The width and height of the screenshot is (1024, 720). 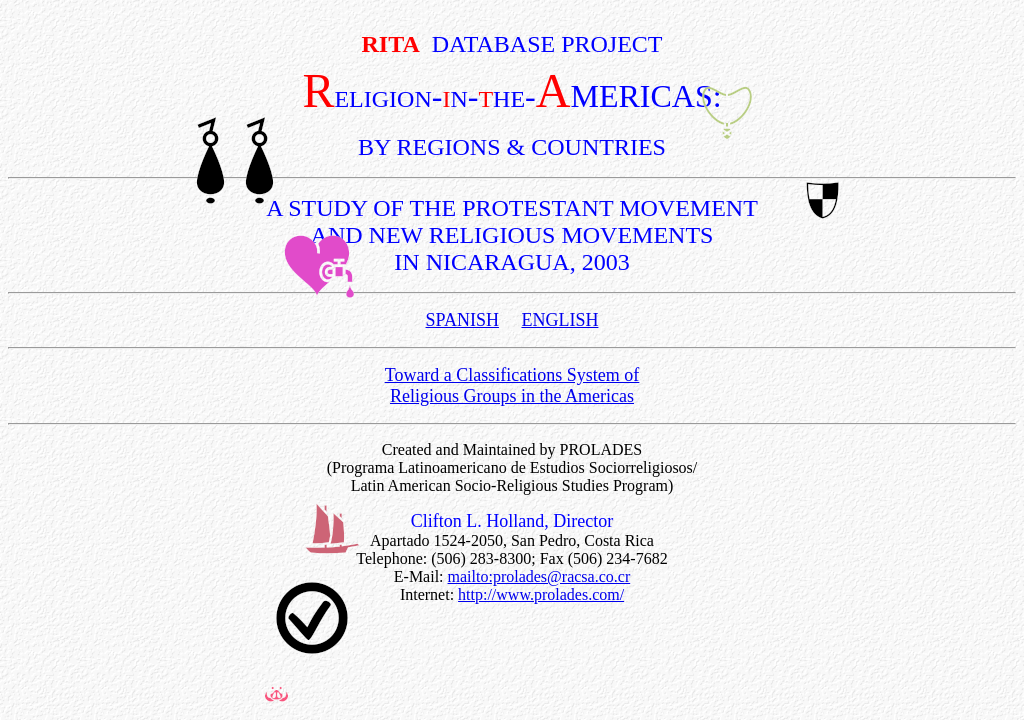 What do you see at coordinates (235, 160) in the screenshot?
I see `browse or select earring accessories` at bounding box center [235, 160].